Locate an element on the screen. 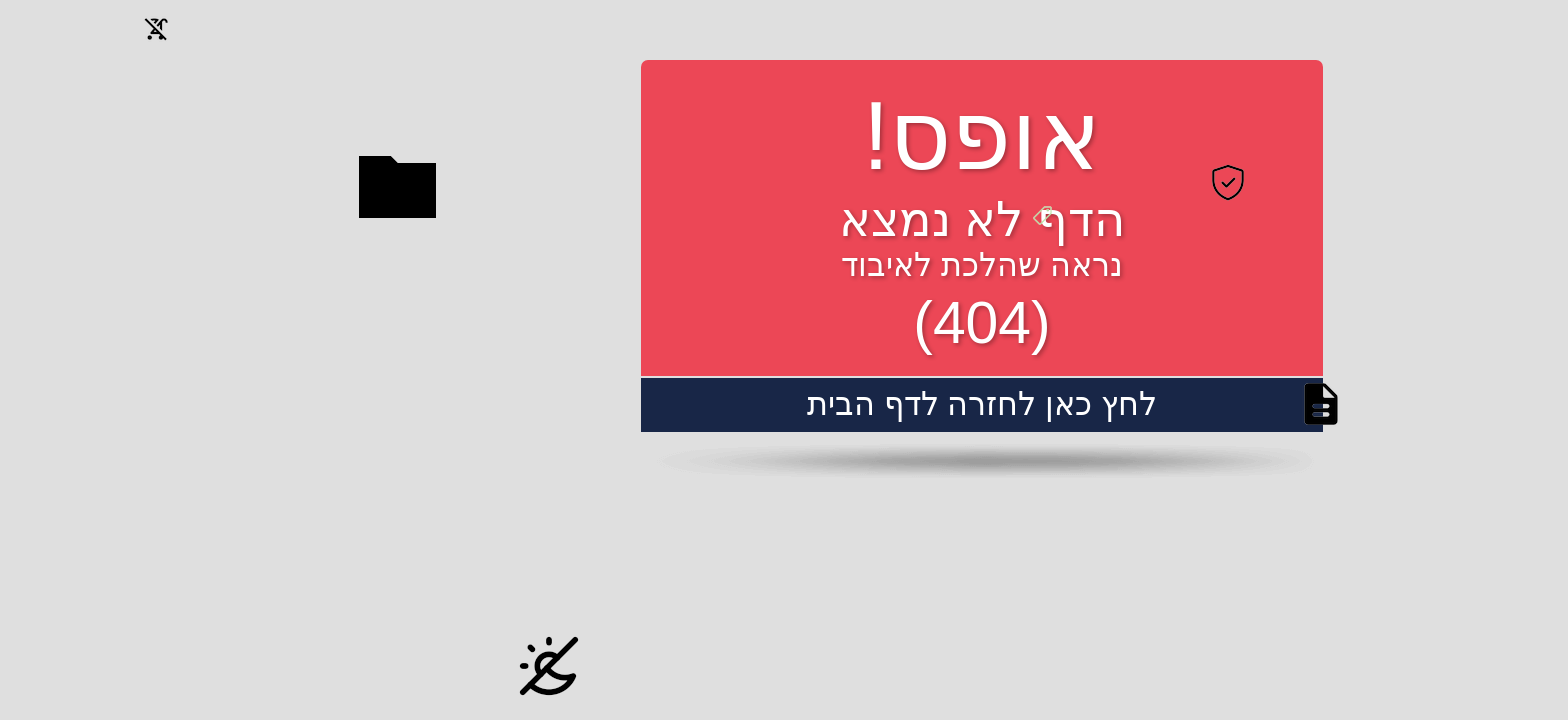  add a tag or label to an item is located at coordinates (1042, 215).